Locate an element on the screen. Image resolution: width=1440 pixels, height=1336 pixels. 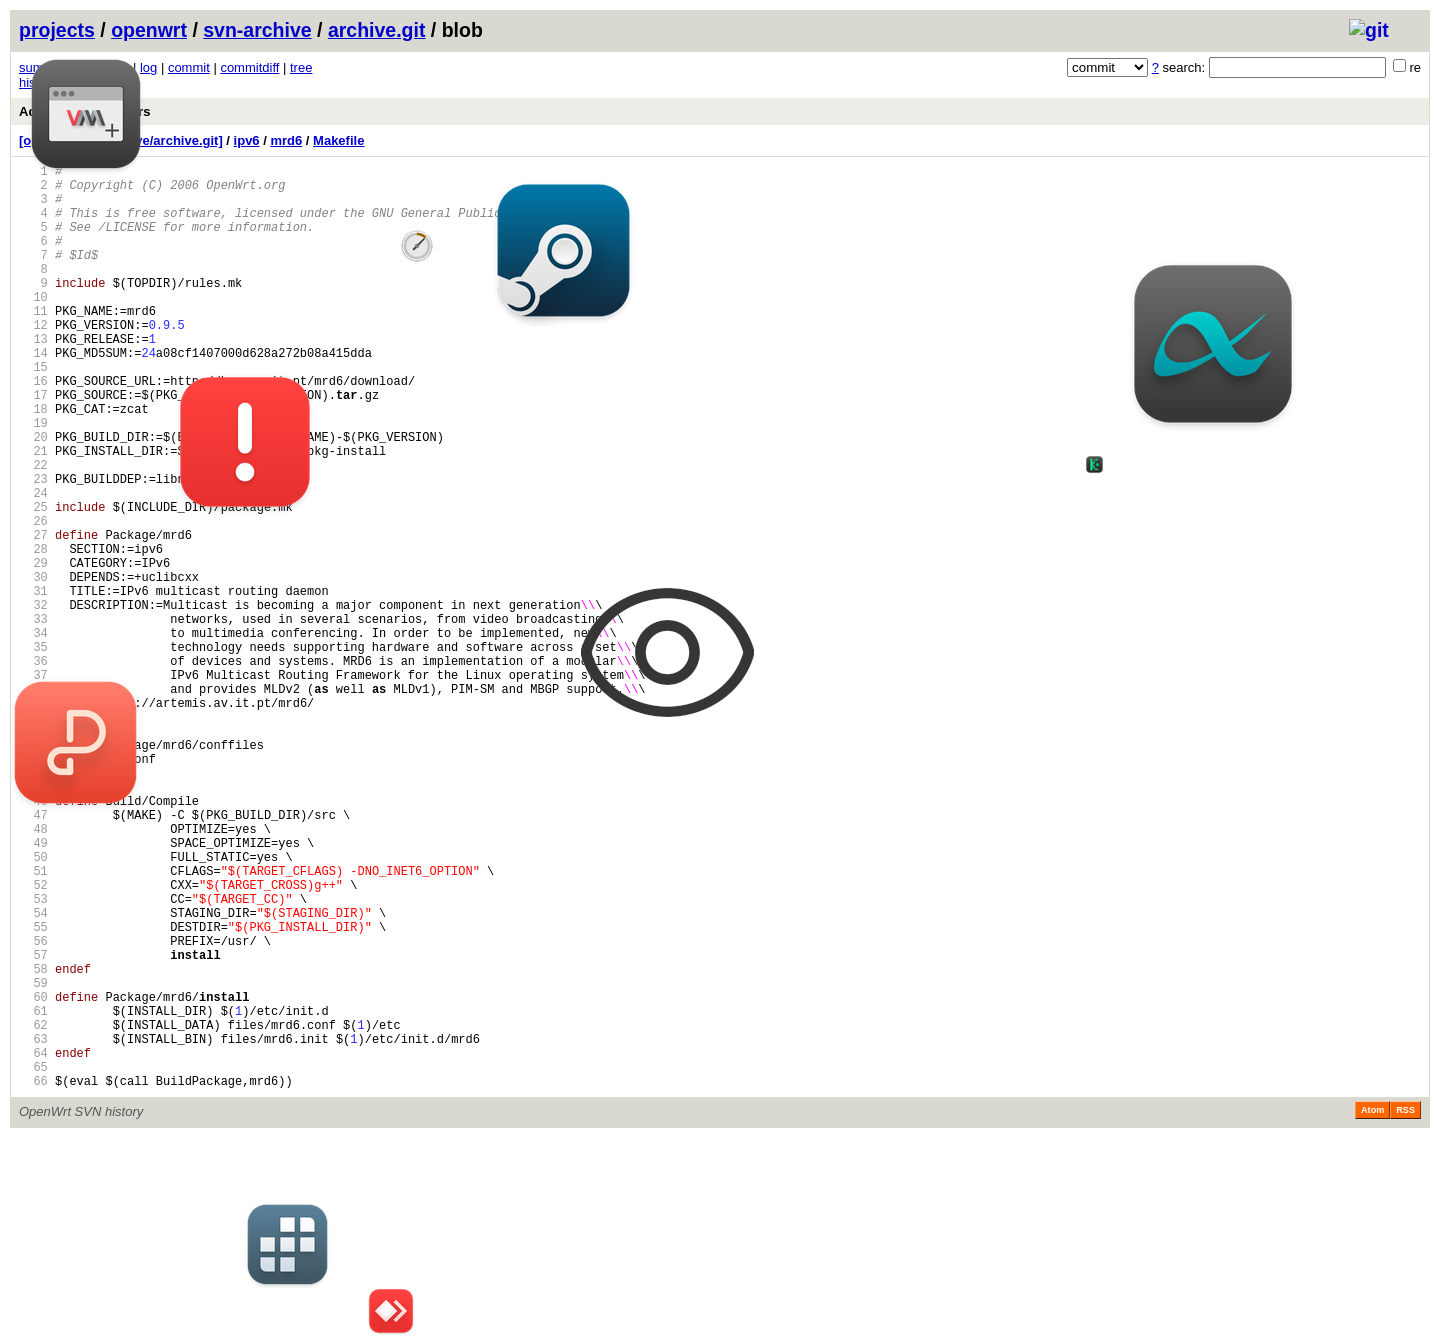
open cachyos kernel manager is located at coordinates (1094, 464).